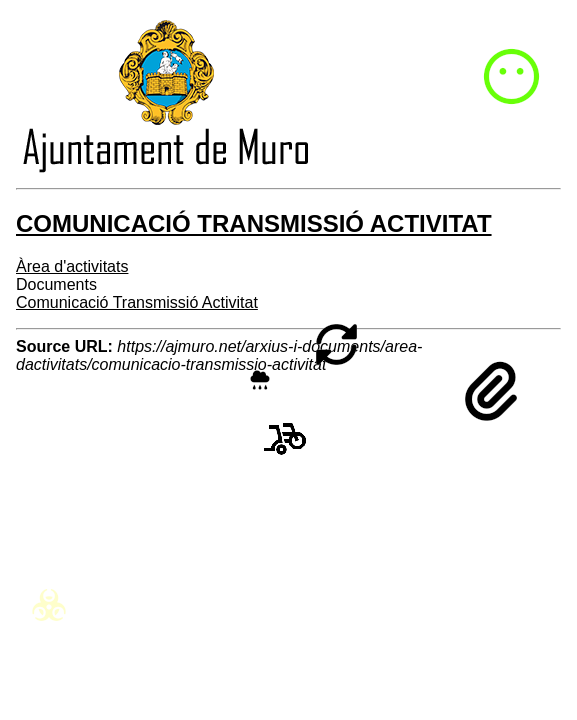  Describe the element at coordinates (336, 344) in the screenshot. I see `refresh or reload content` at that location.